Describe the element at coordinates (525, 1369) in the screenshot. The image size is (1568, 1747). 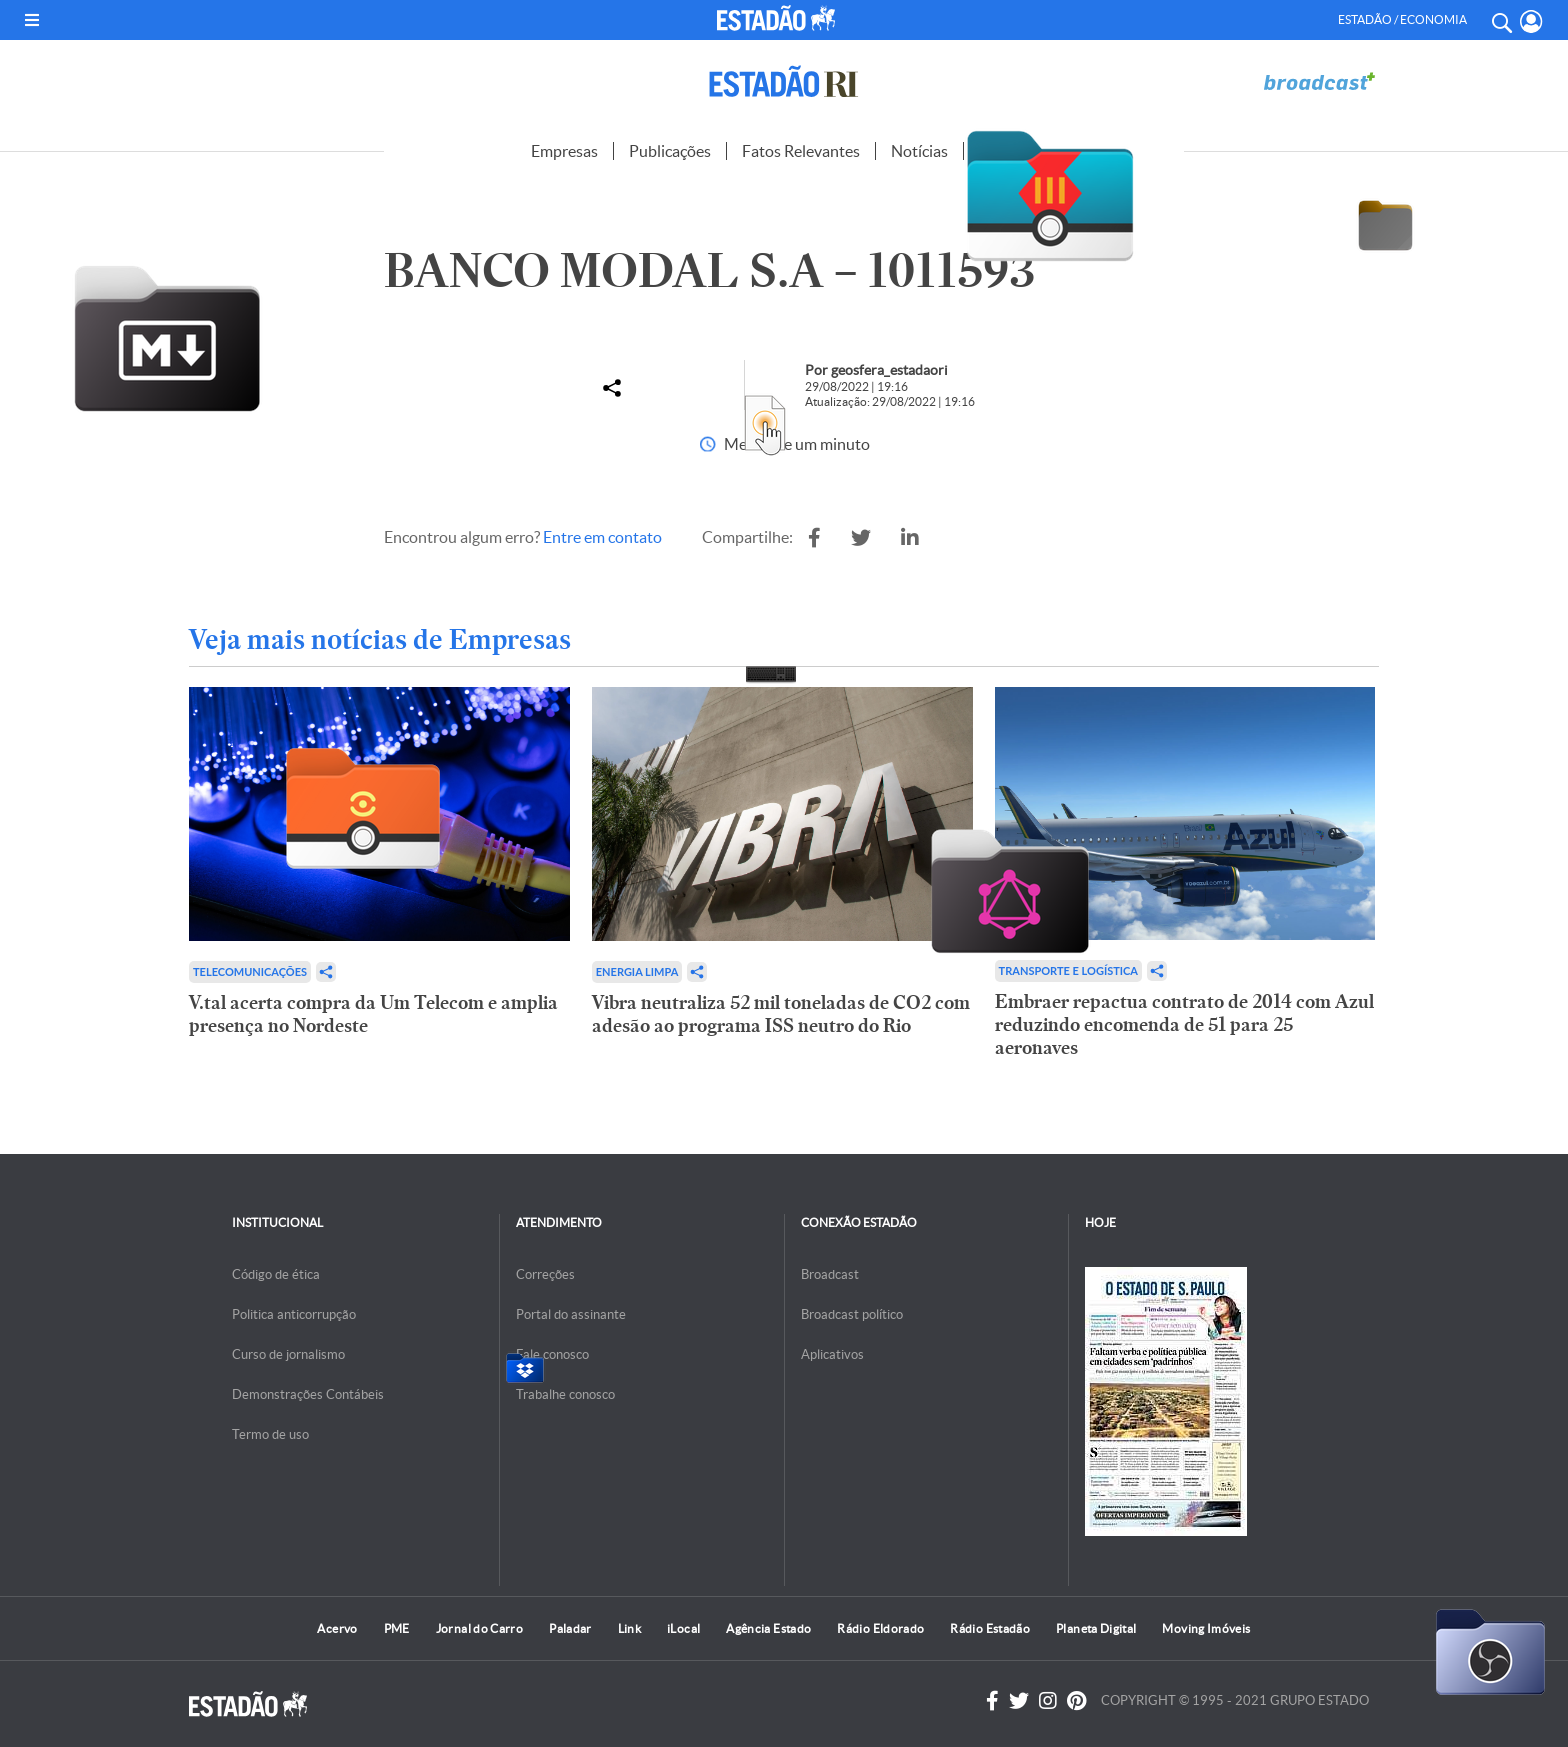
I see `open your Dropbox synced folder` at that location.